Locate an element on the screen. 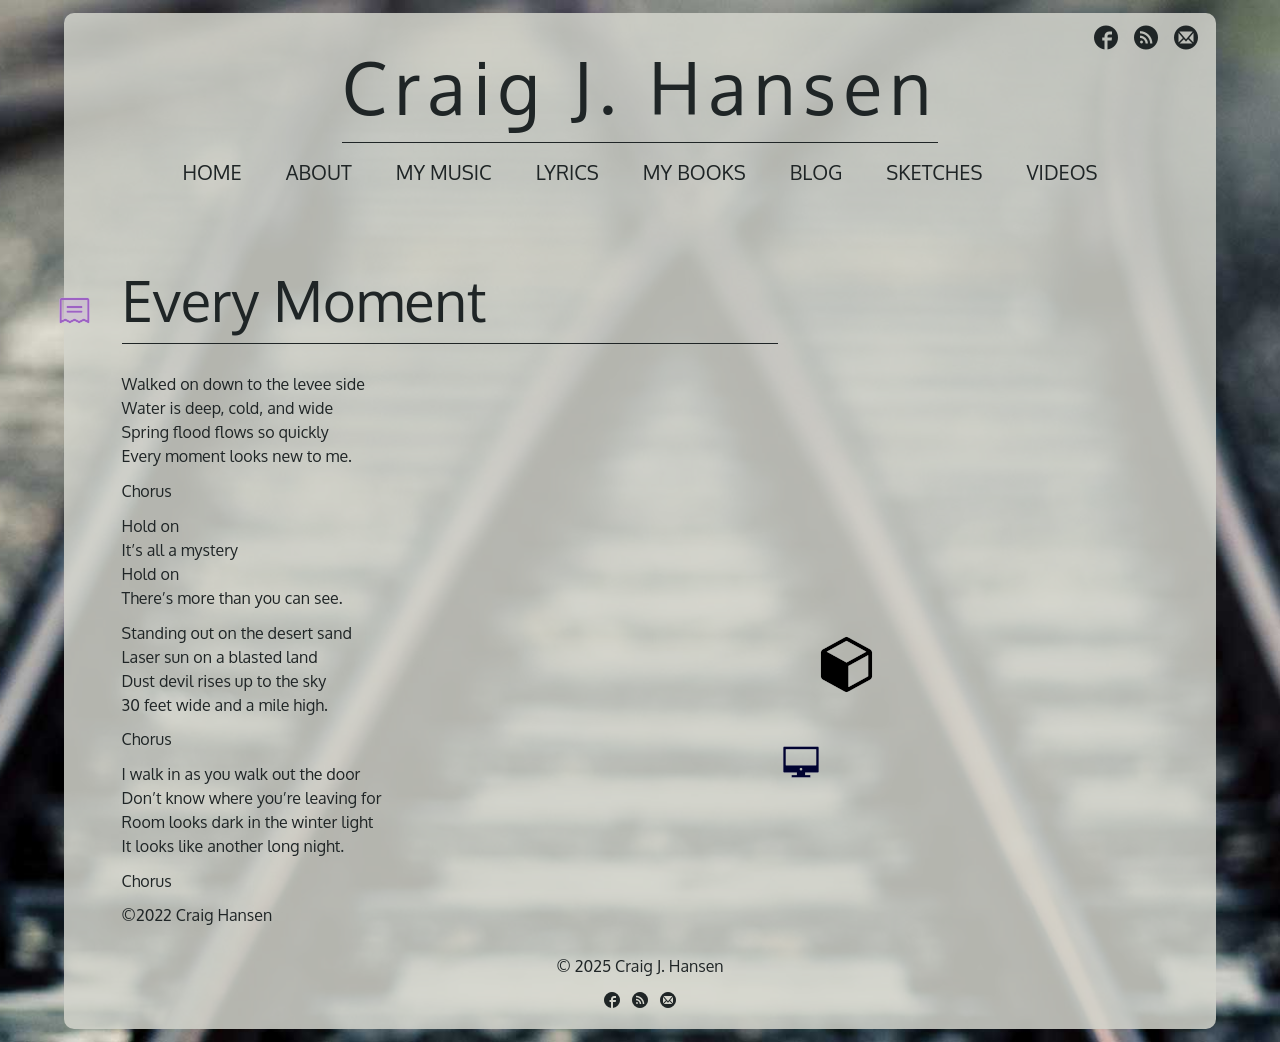 This screenshot has height=1042, width=1280. view 3D model or object is located at coordinates (846, 664).